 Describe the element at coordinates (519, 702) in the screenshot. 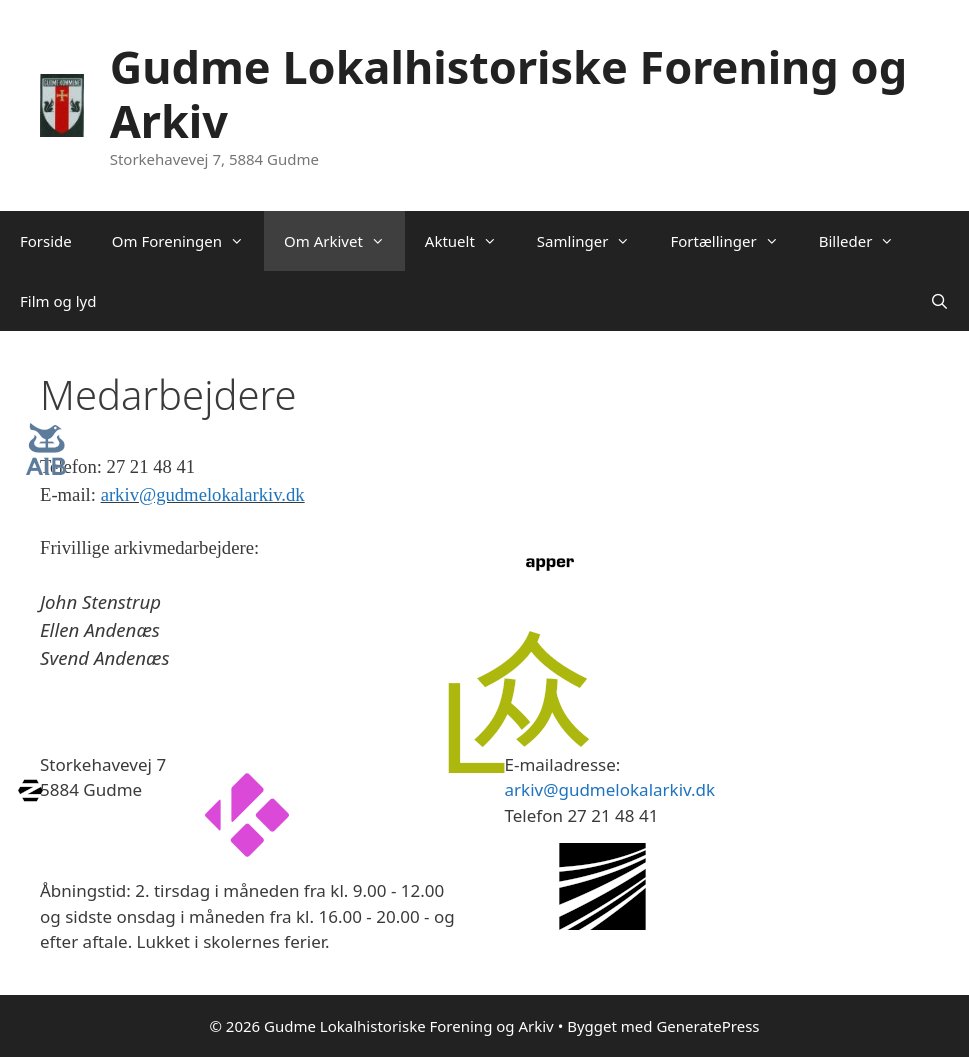

I see `open LibreTranslate translation service` at that location.